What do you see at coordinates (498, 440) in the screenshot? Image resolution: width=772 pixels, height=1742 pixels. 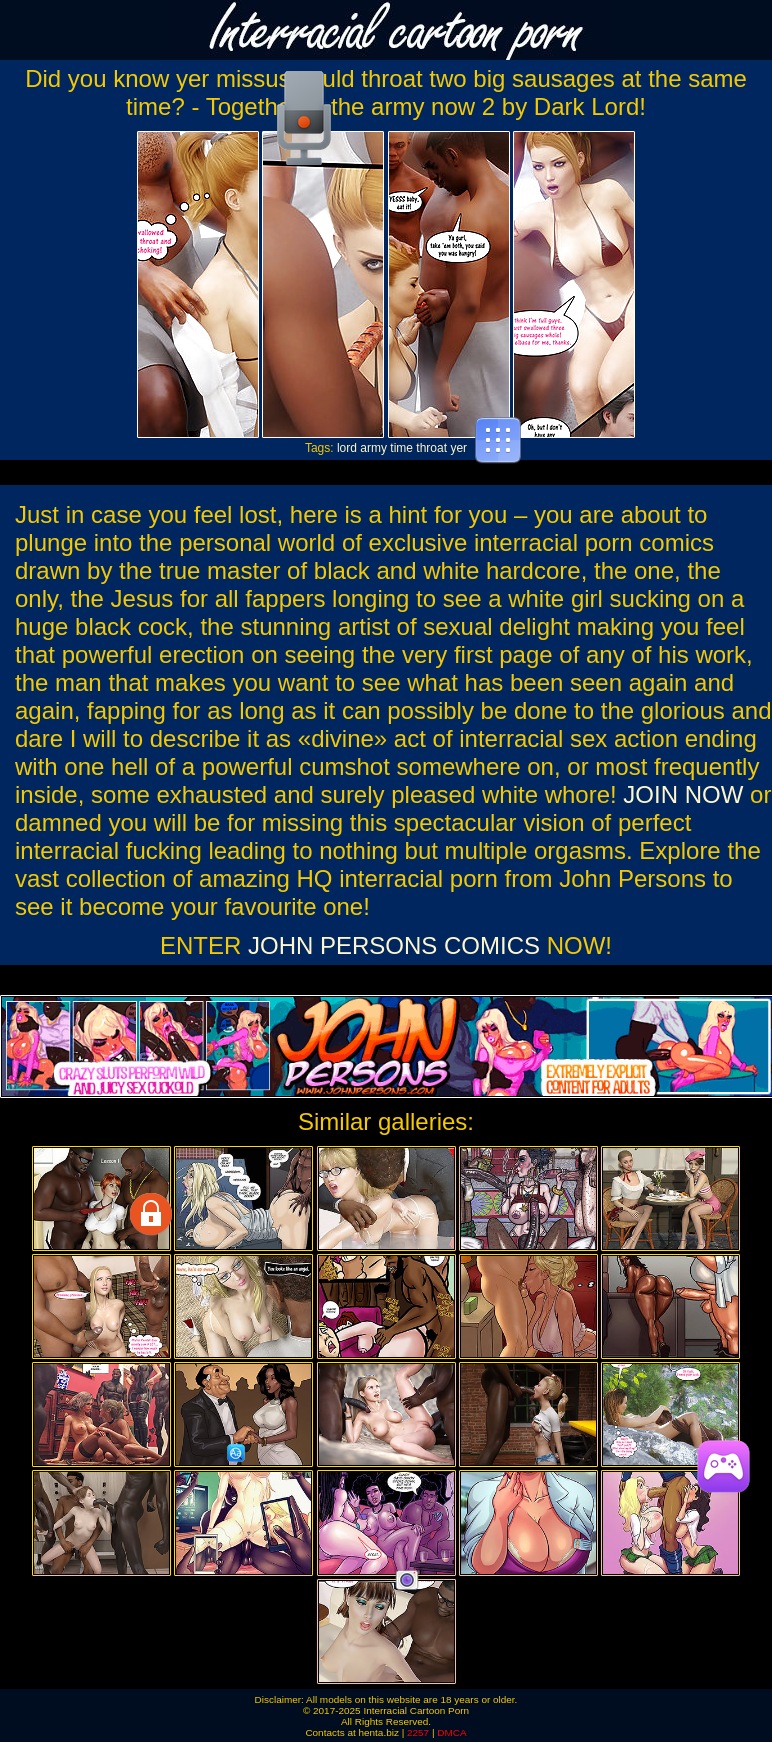 I see `view other applications` at bounding box center [498, 440].